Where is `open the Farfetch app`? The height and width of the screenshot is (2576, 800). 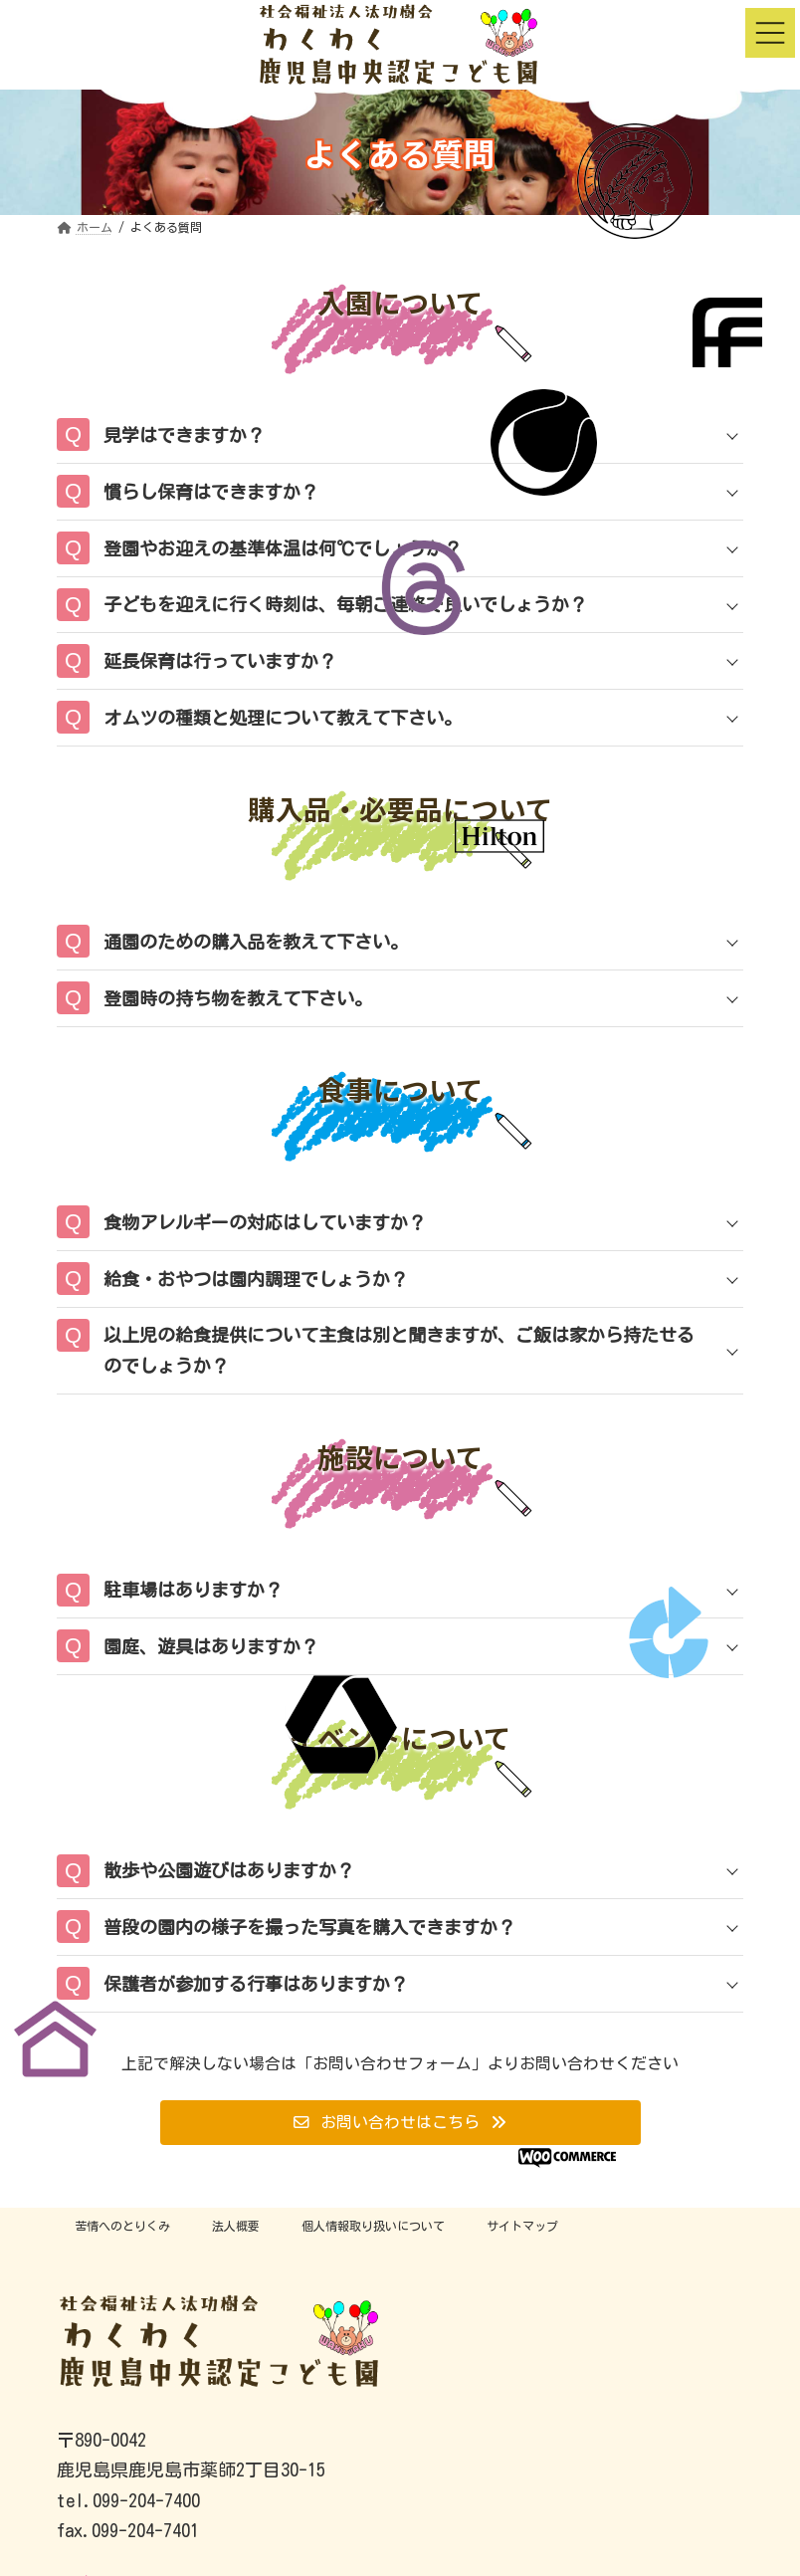 open the Farfetch app is located at coordinates (727, 332).